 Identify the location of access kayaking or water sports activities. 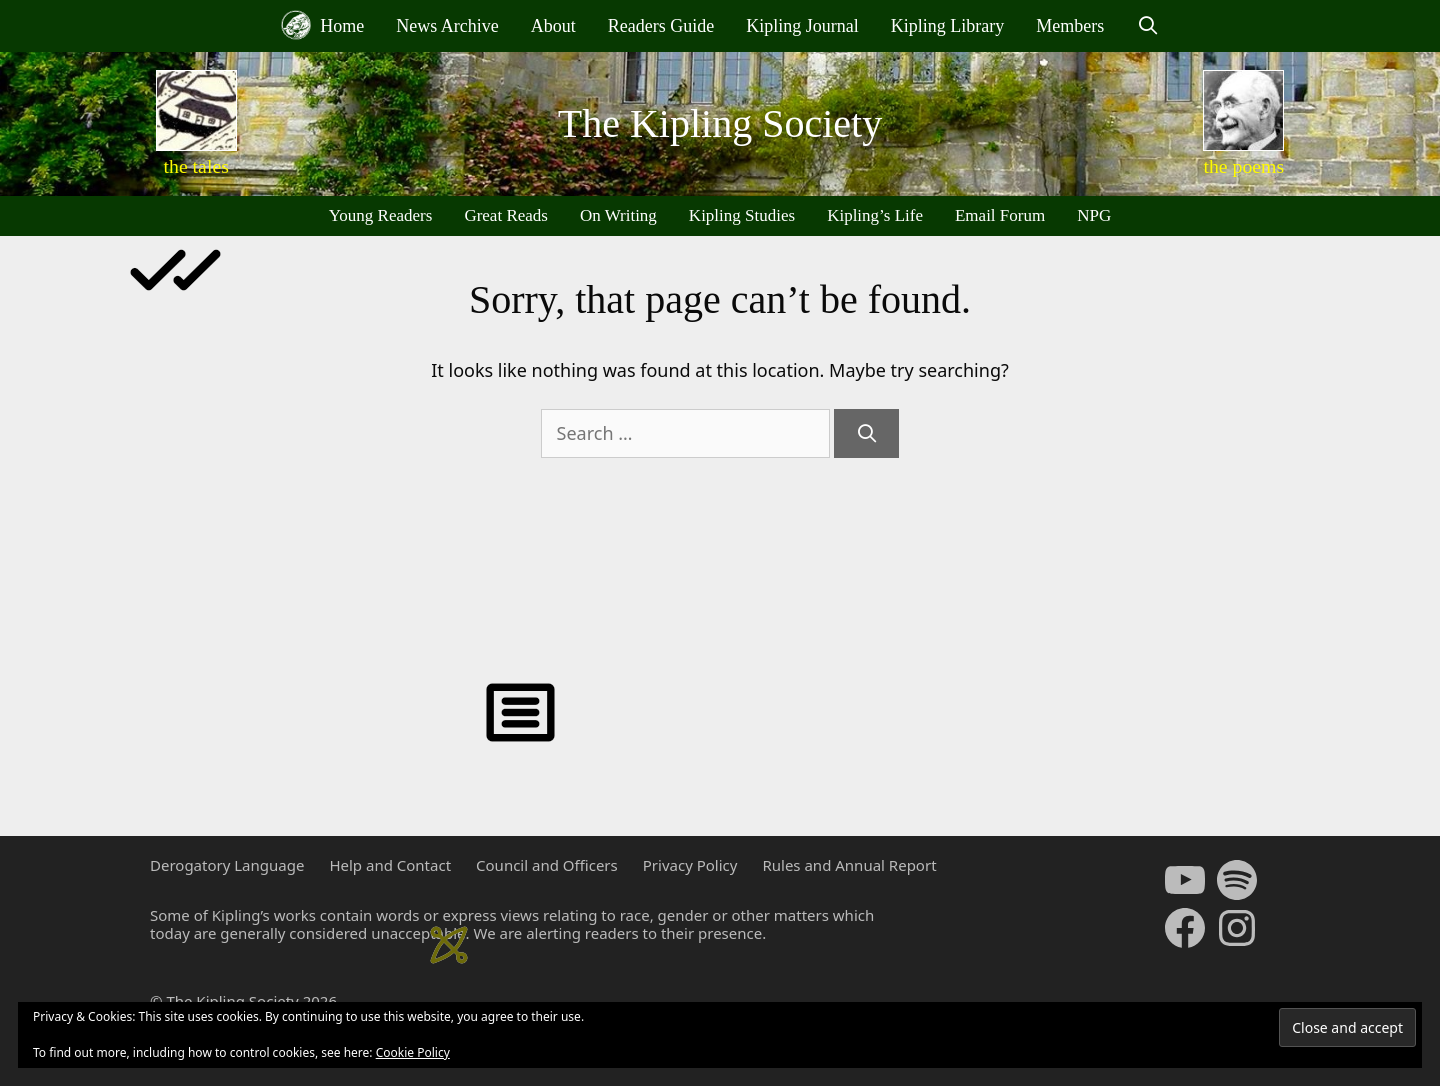
(449, 945).